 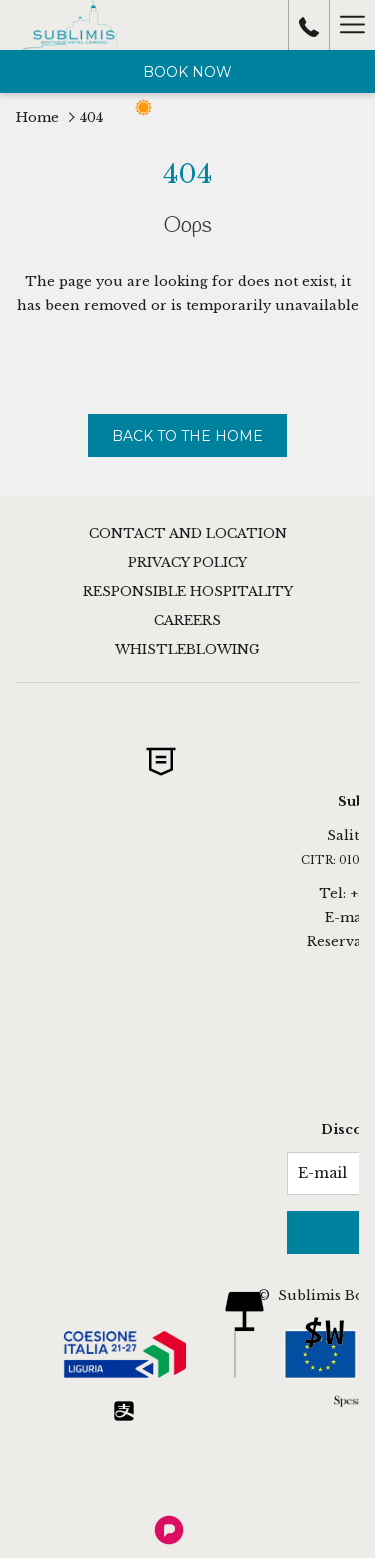 What do you see at coordinates (143, 107) in the screenshot?
I see `open the AccuWeather app` at bounding box center [143, 107].